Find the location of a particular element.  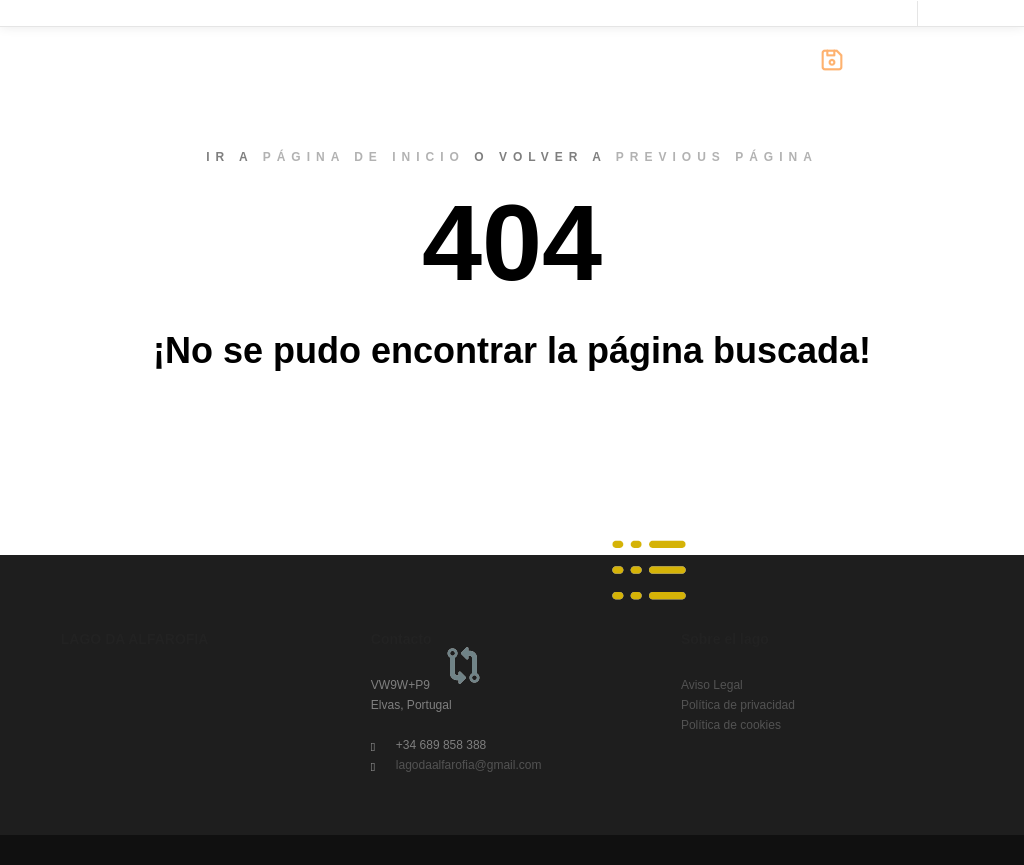

compare branches or commits in version control is located at coordinates (463, 665).